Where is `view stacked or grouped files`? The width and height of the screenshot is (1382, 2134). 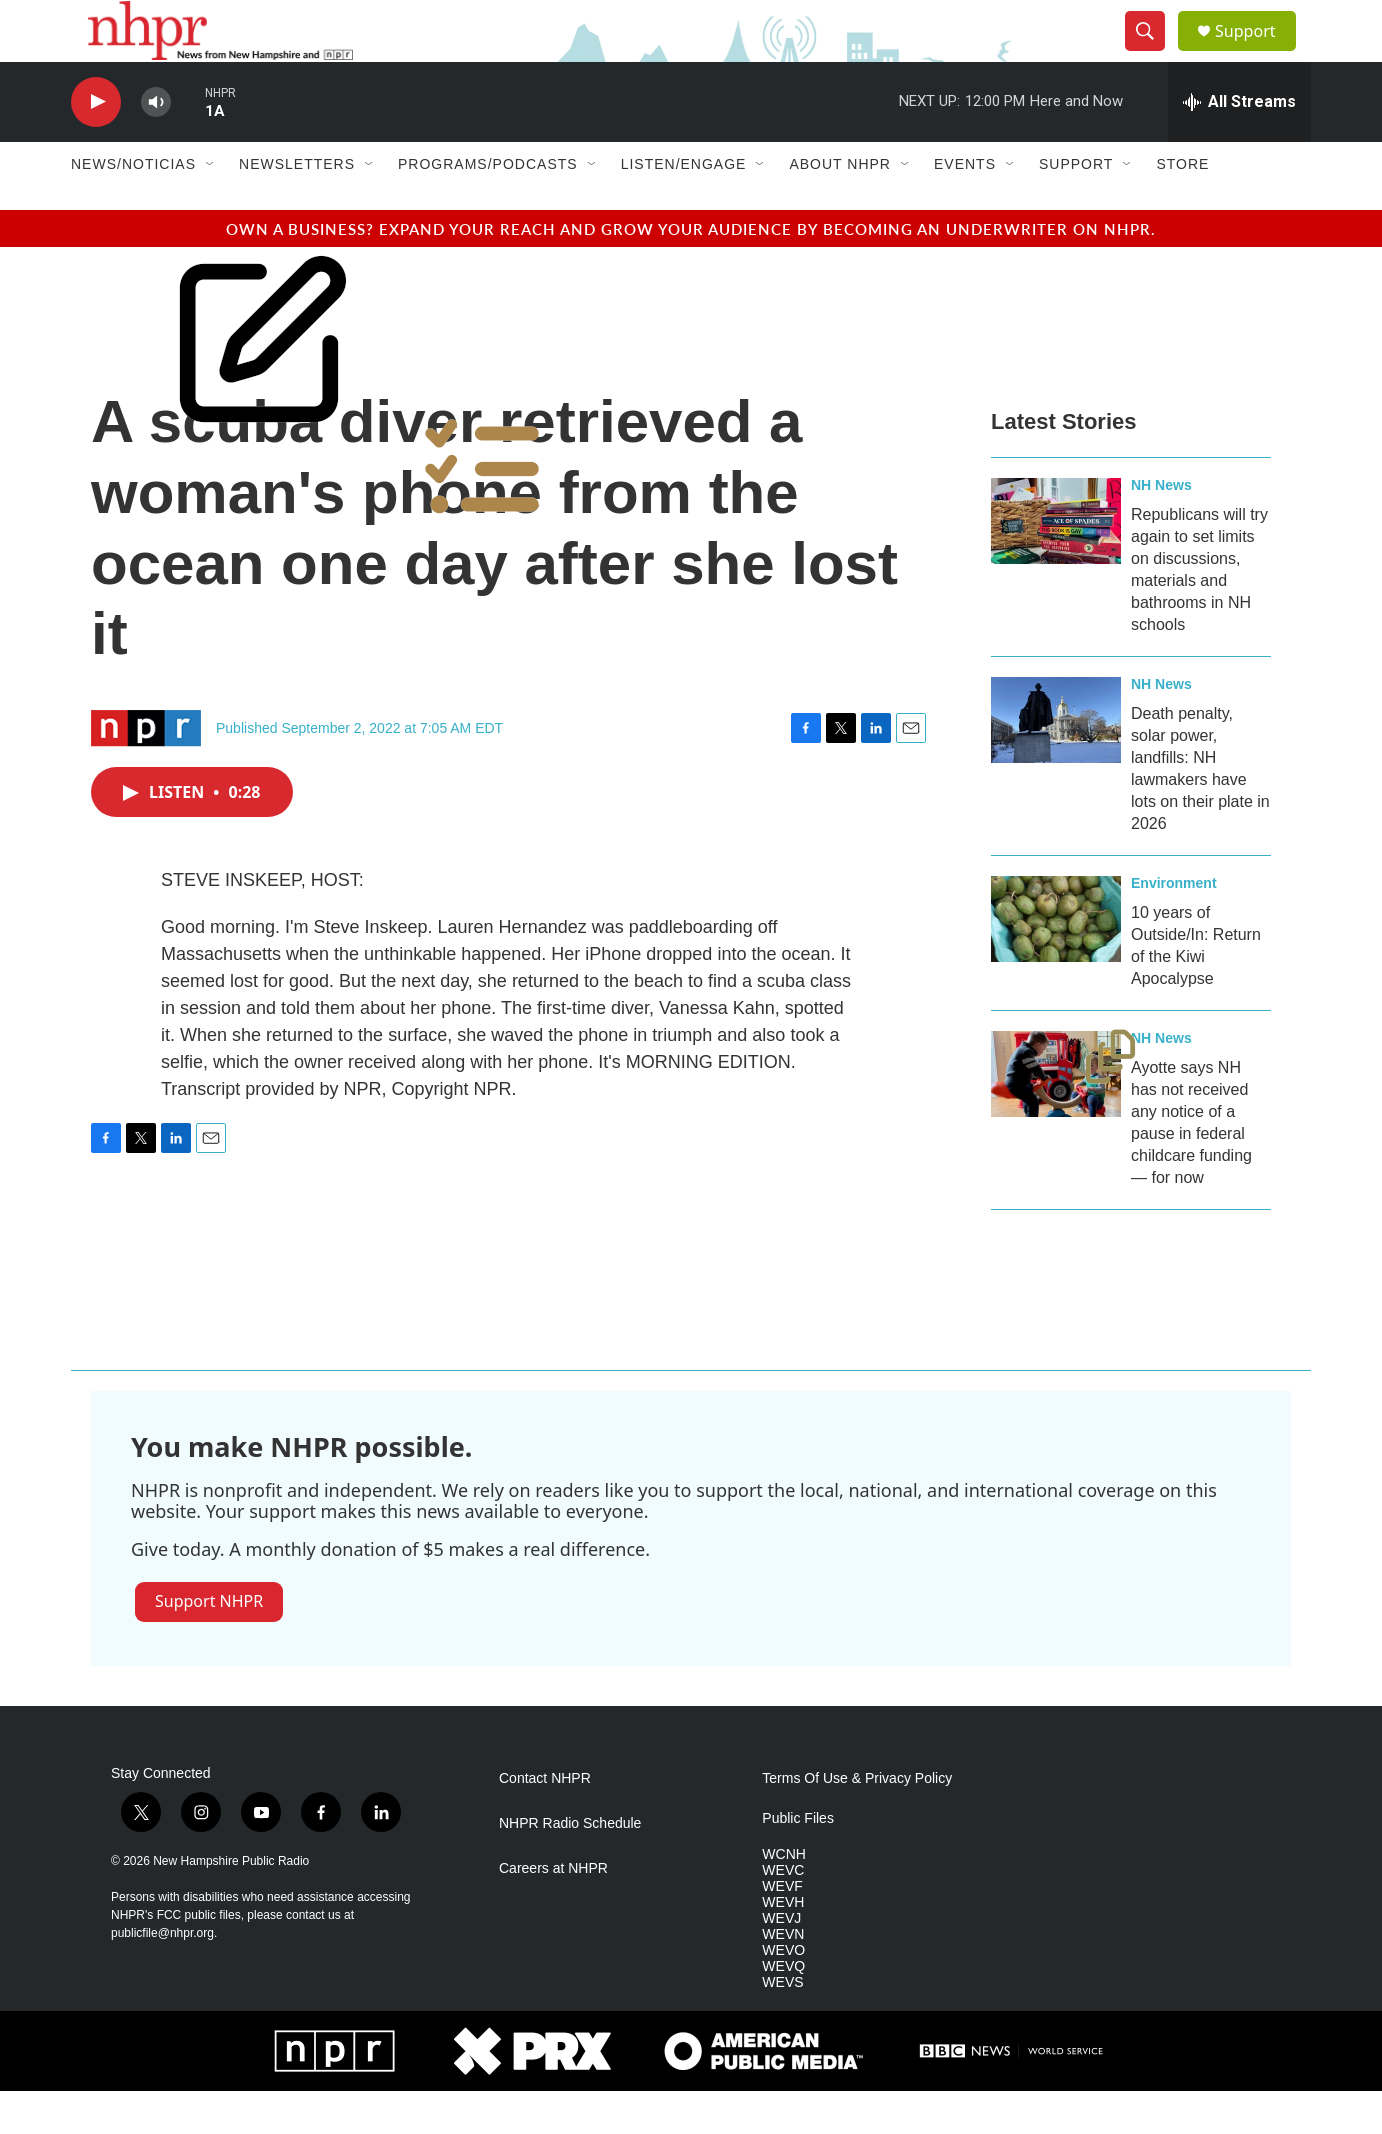
view stacked or grouped files is located at coordinates (1110, 1056).